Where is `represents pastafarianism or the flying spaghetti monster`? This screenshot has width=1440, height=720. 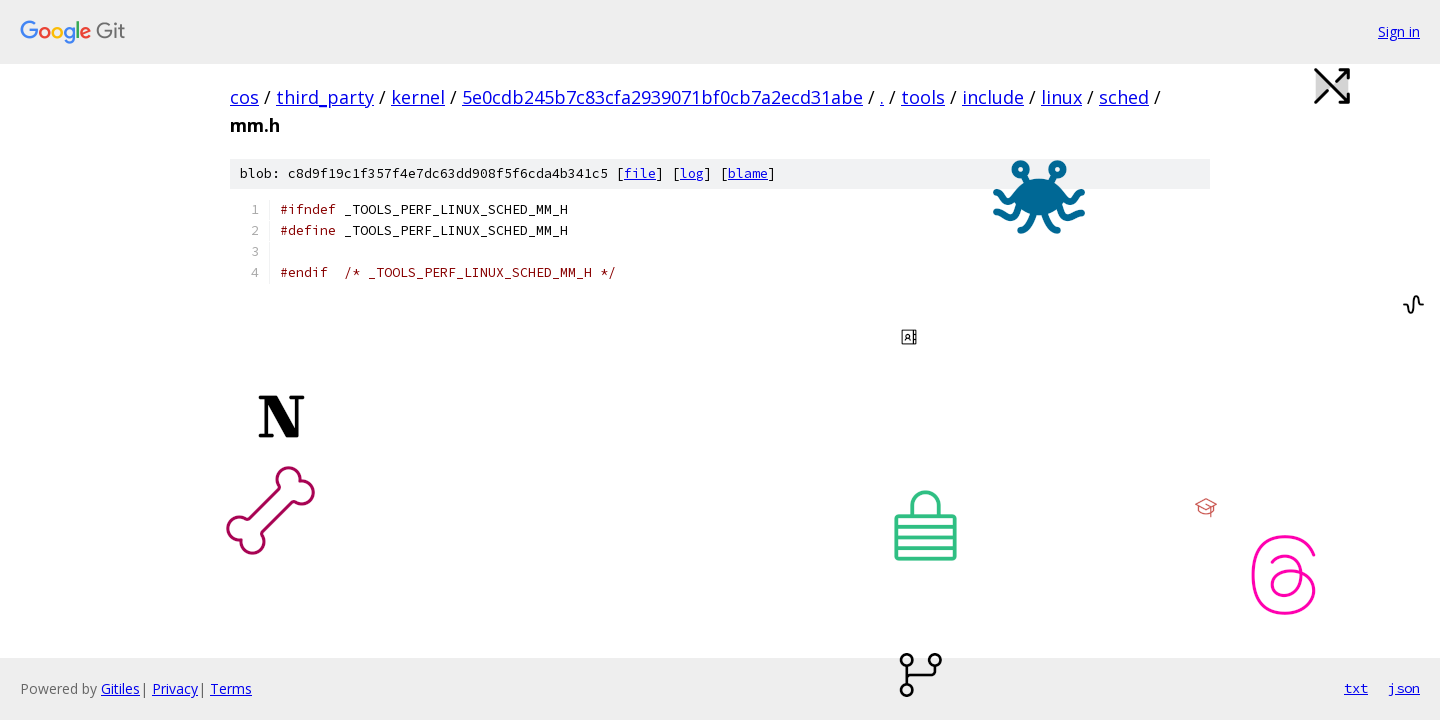
represents pastafarianism or the flying spaghetti monster is located at coordinates (1039, 197).